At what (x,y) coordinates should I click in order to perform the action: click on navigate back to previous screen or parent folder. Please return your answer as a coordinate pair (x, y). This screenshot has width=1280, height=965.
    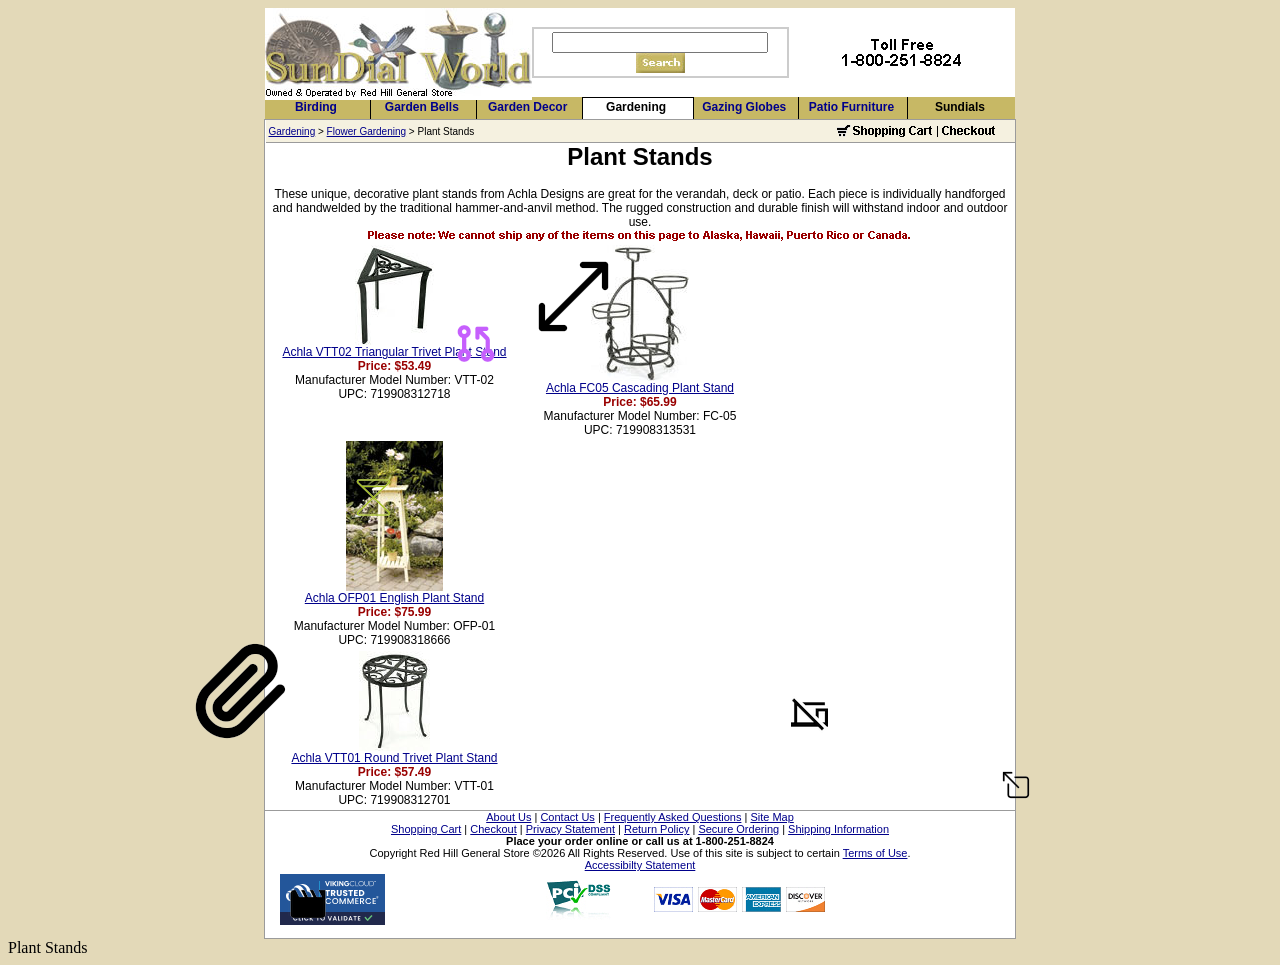
    Looking at the image, I should click on (1016, 785).